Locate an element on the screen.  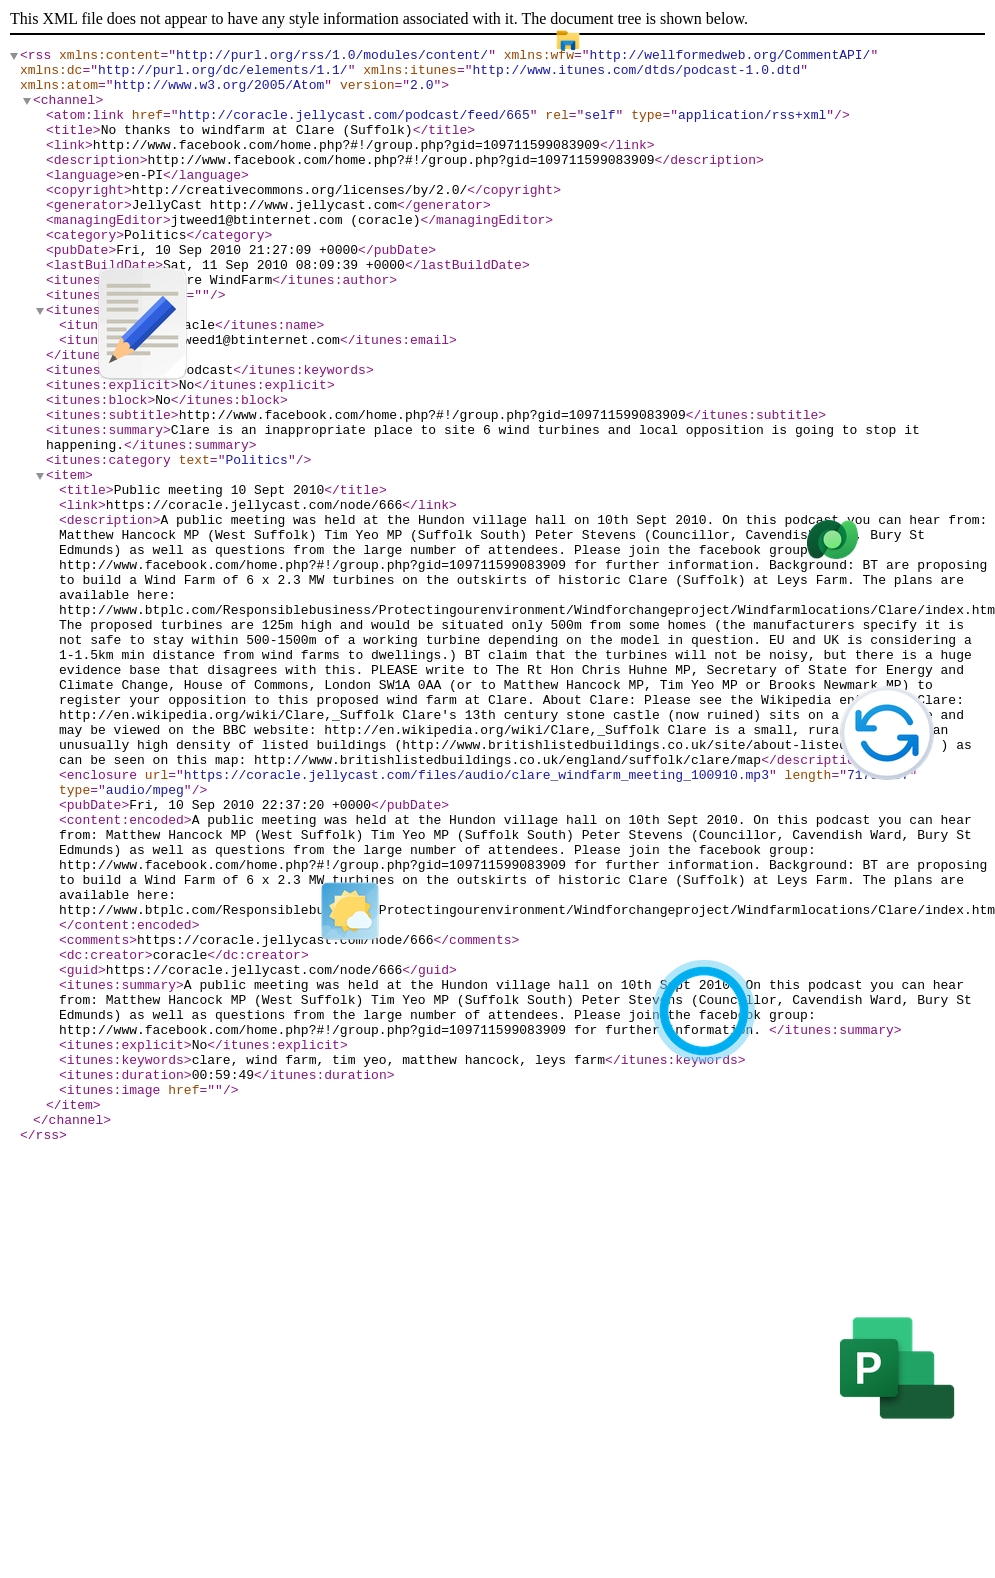
open Microsoft Project application is located at coordinates (898, 1368).